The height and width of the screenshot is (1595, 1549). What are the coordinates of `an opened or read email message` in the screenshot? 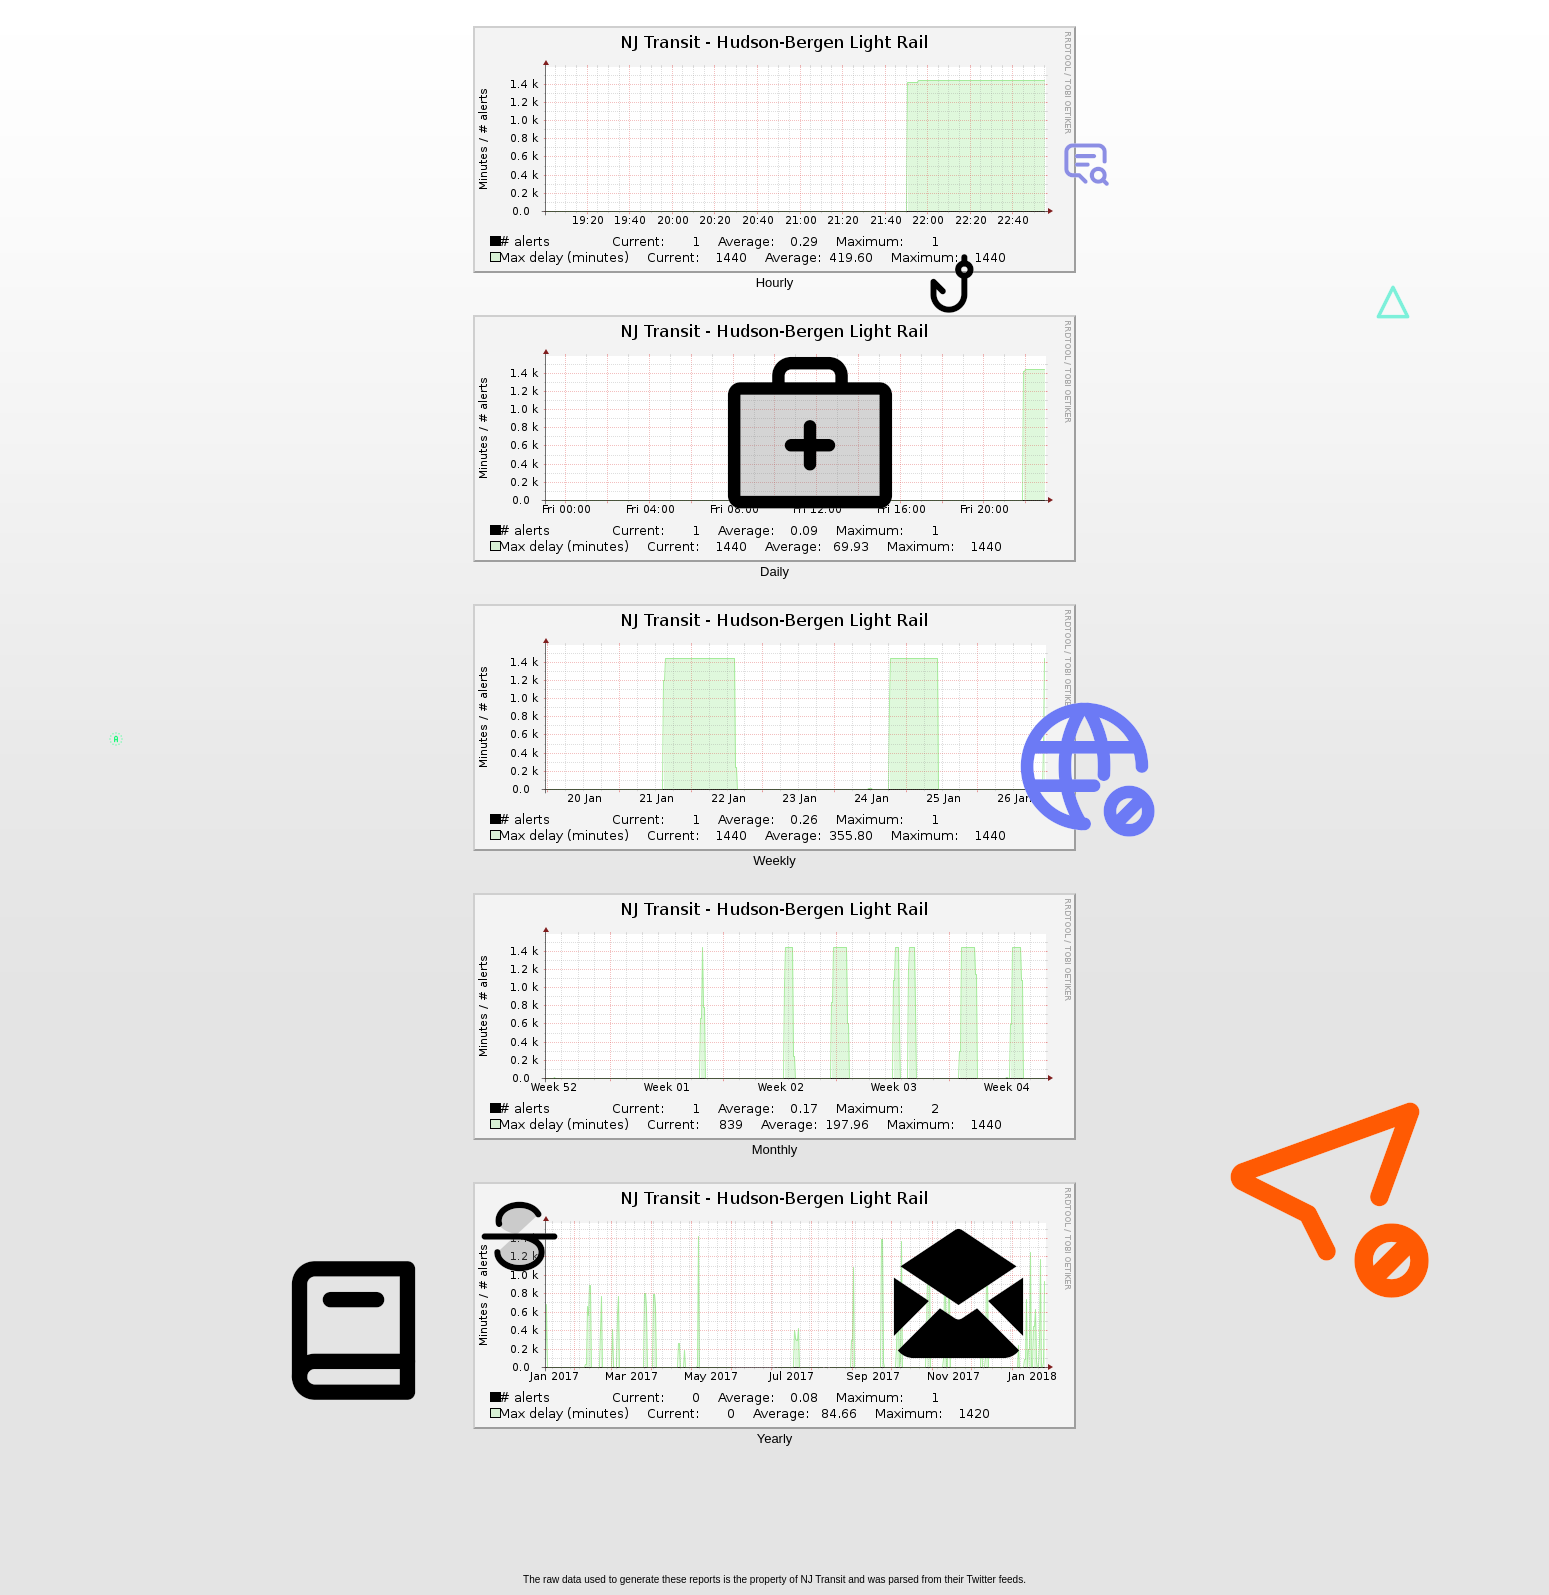 It's located at (958, 1293).